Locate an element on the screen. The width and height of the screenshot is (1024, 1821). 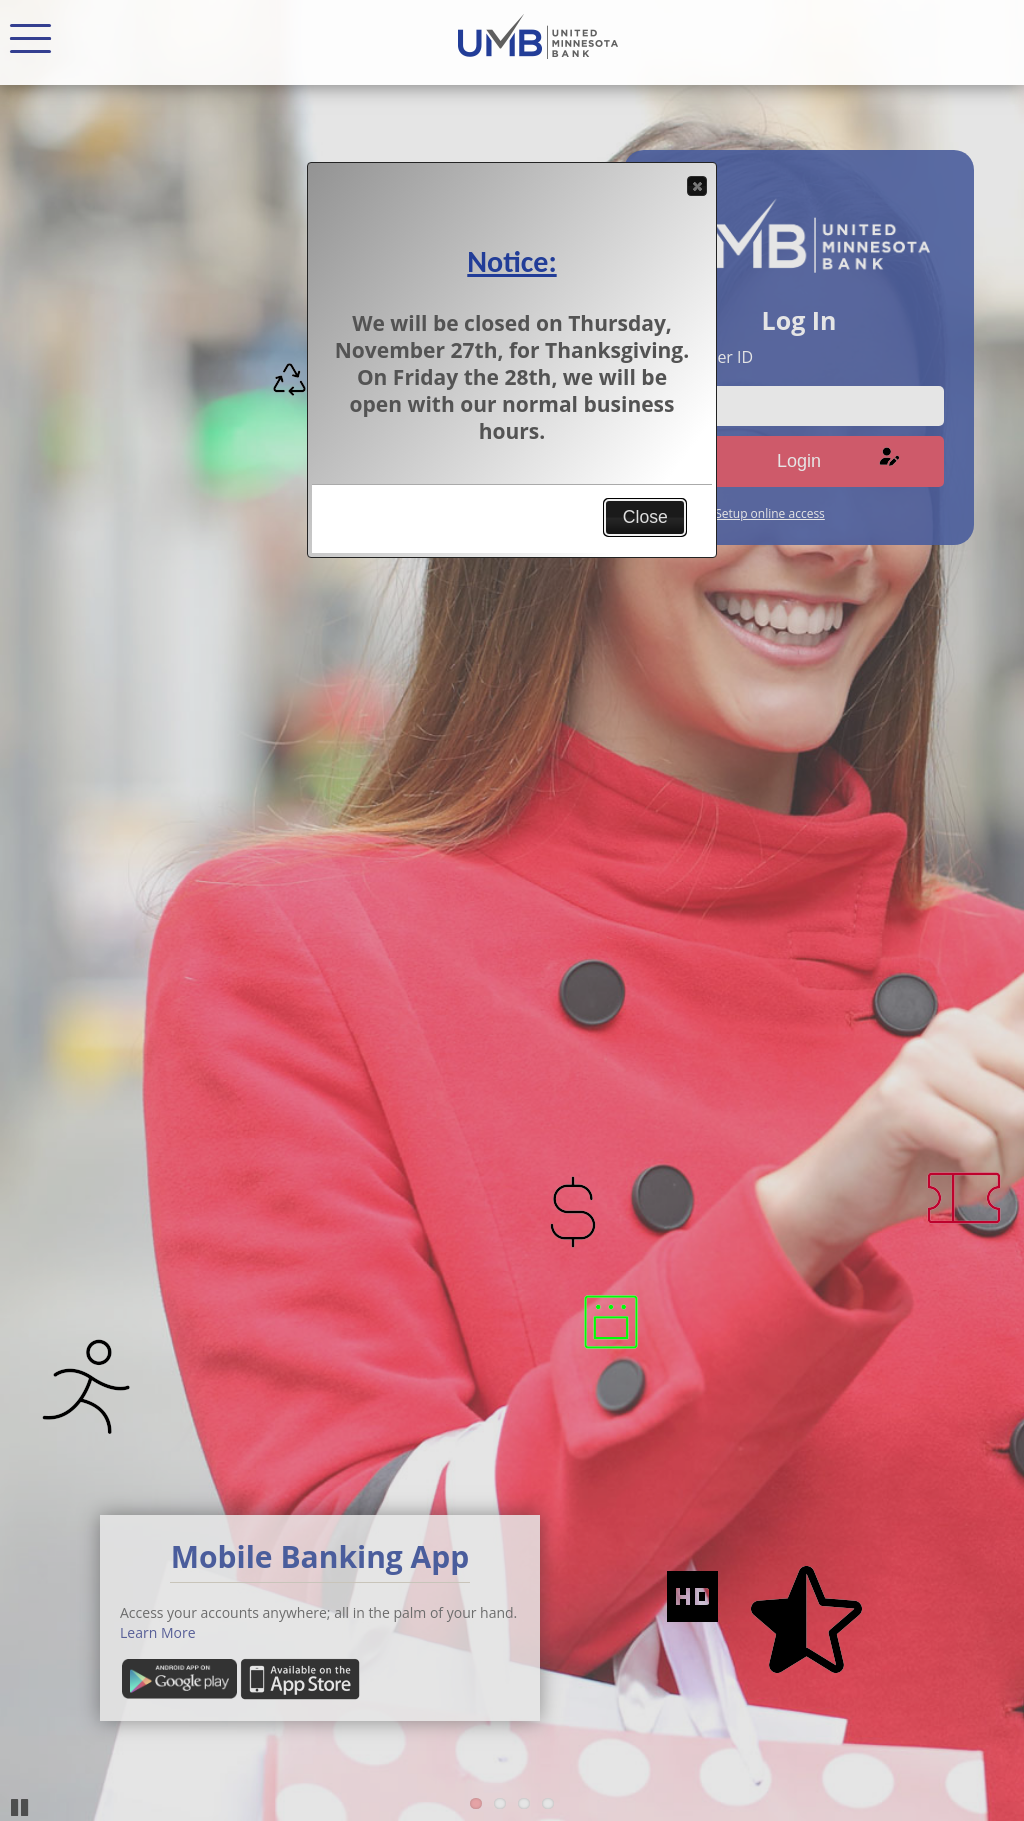
view your tickets or passes is located at coordinates (964, 1198).